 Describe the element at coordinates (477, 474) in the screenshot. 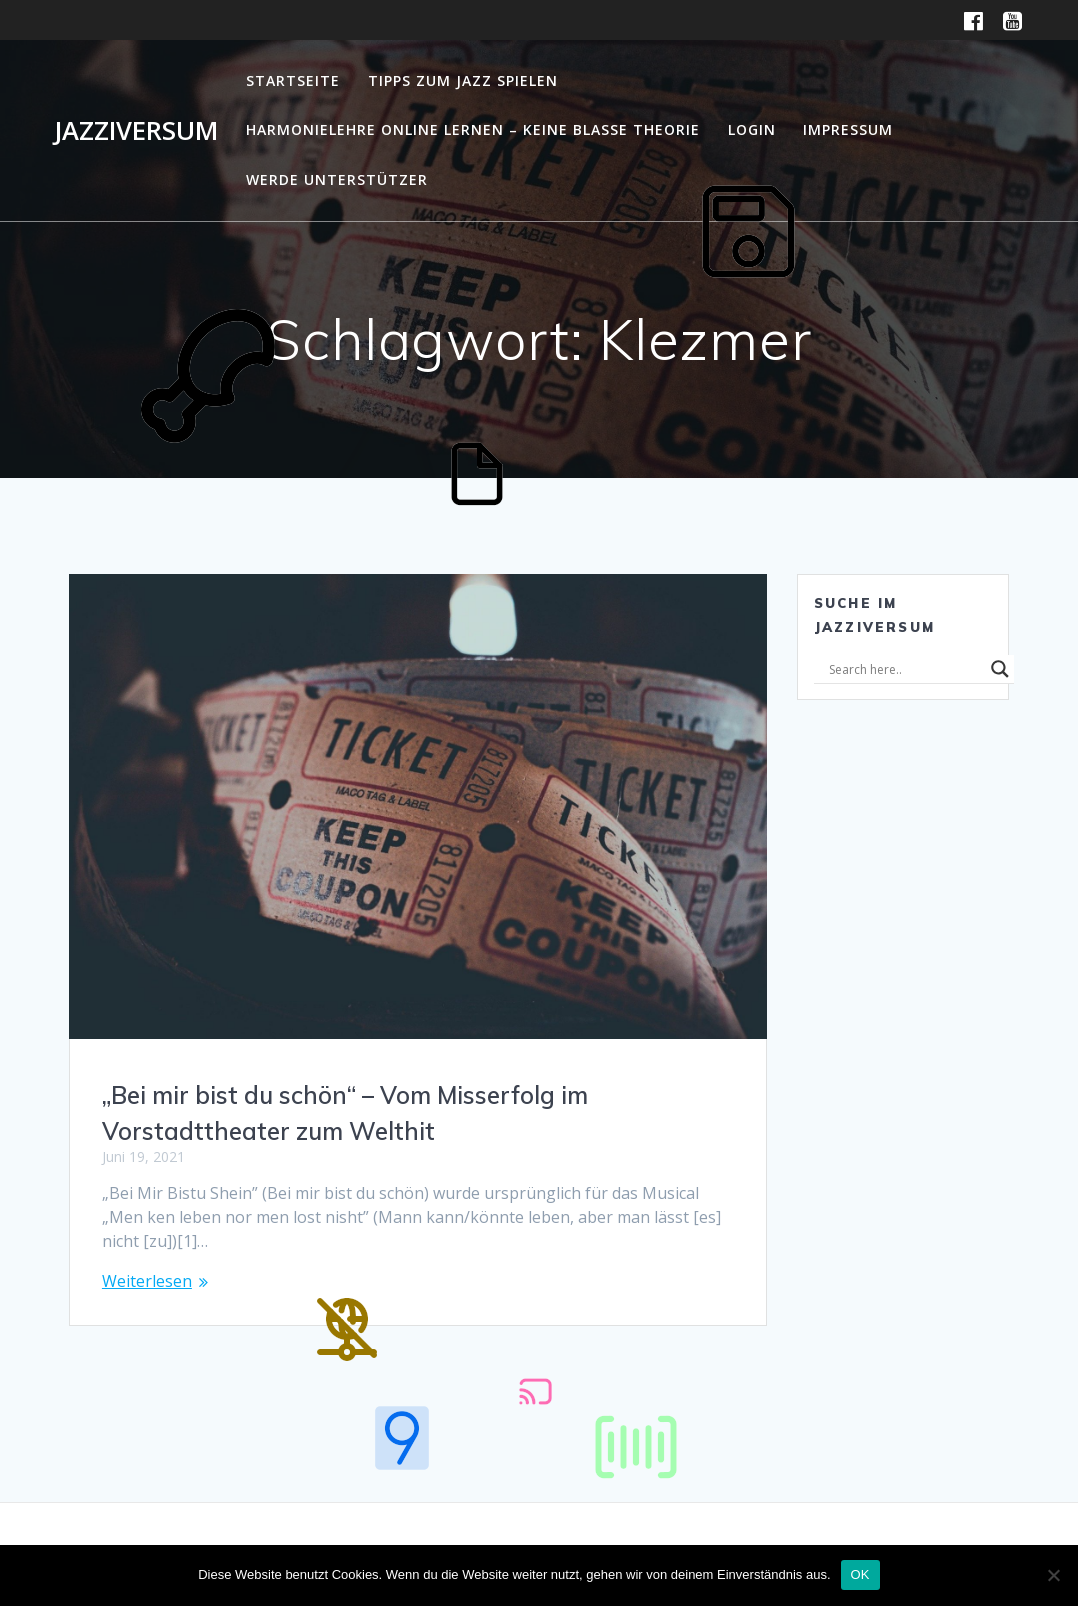

I see `view or open a file` at that location.